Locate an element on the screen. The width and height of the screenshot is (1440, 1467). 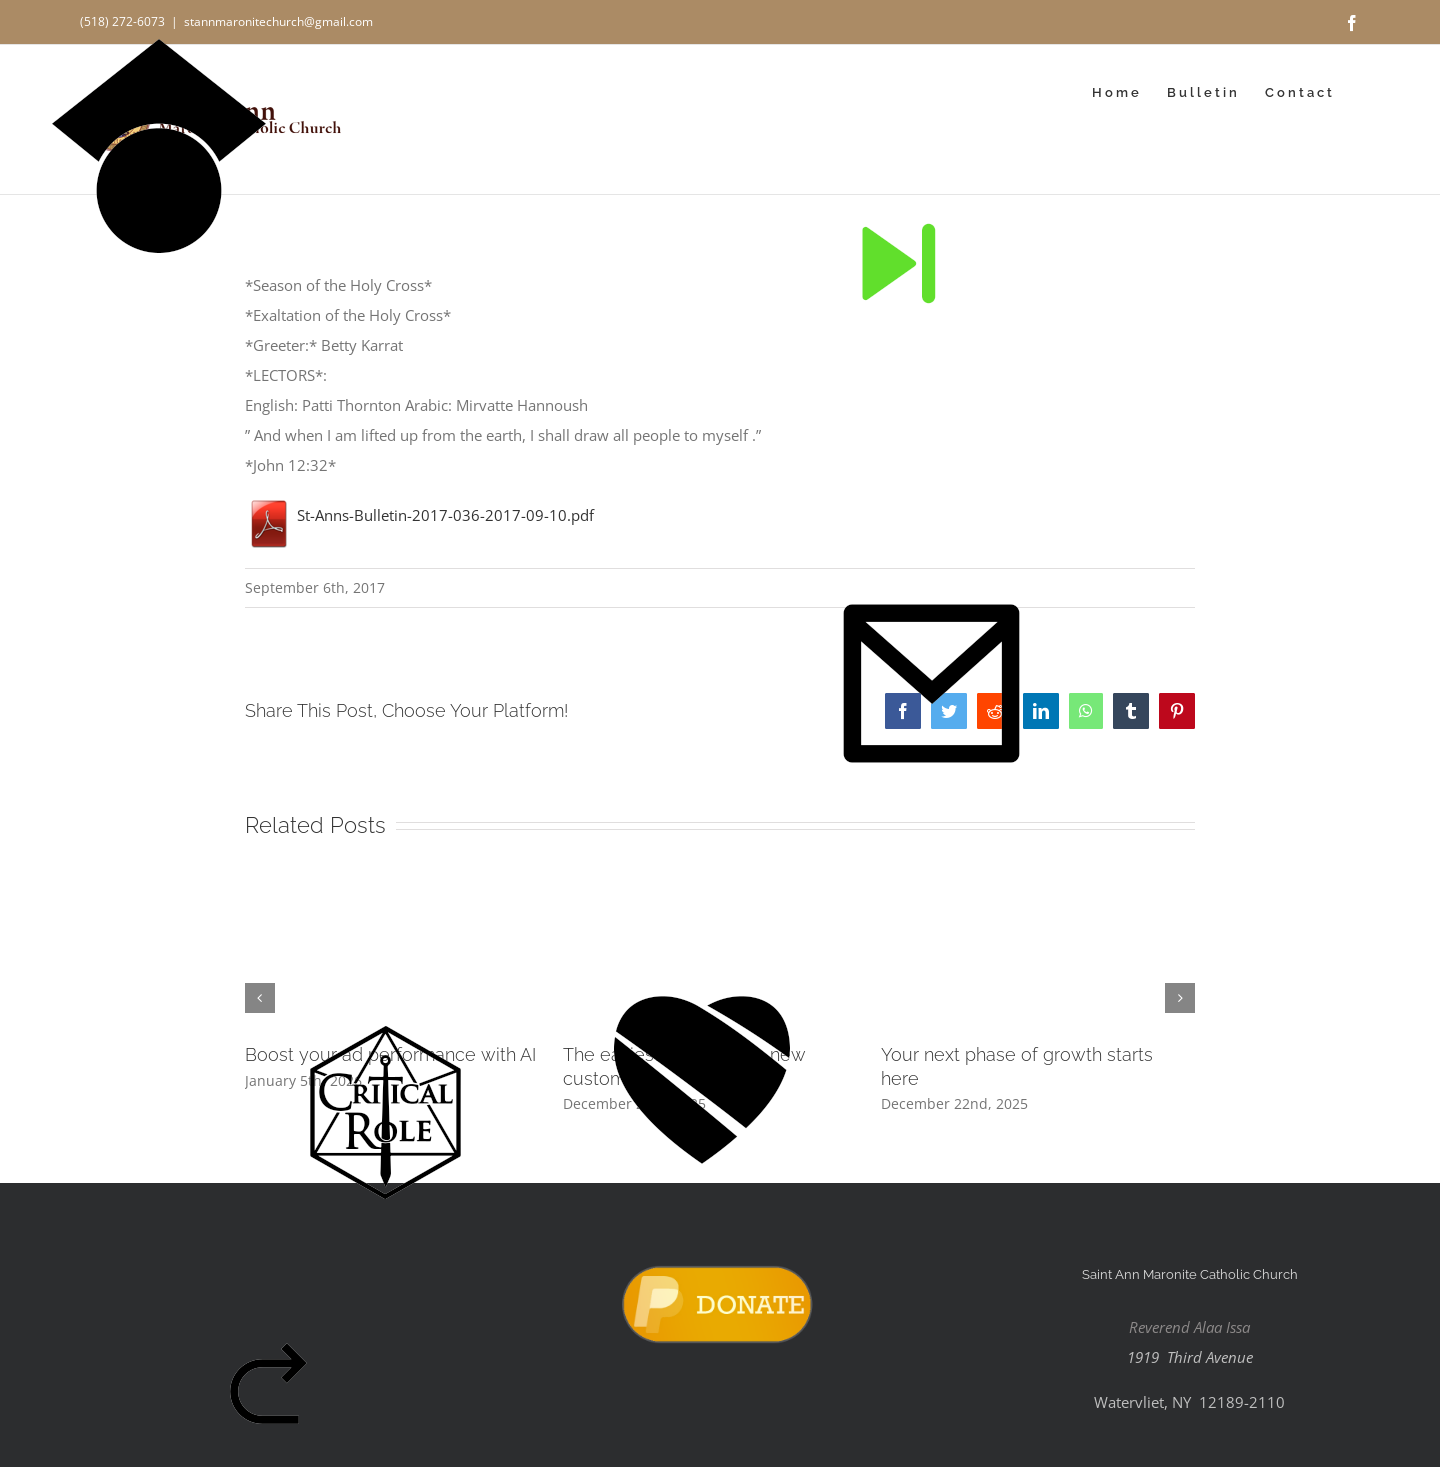
open your email inbox is located at coordinates (931, 683).